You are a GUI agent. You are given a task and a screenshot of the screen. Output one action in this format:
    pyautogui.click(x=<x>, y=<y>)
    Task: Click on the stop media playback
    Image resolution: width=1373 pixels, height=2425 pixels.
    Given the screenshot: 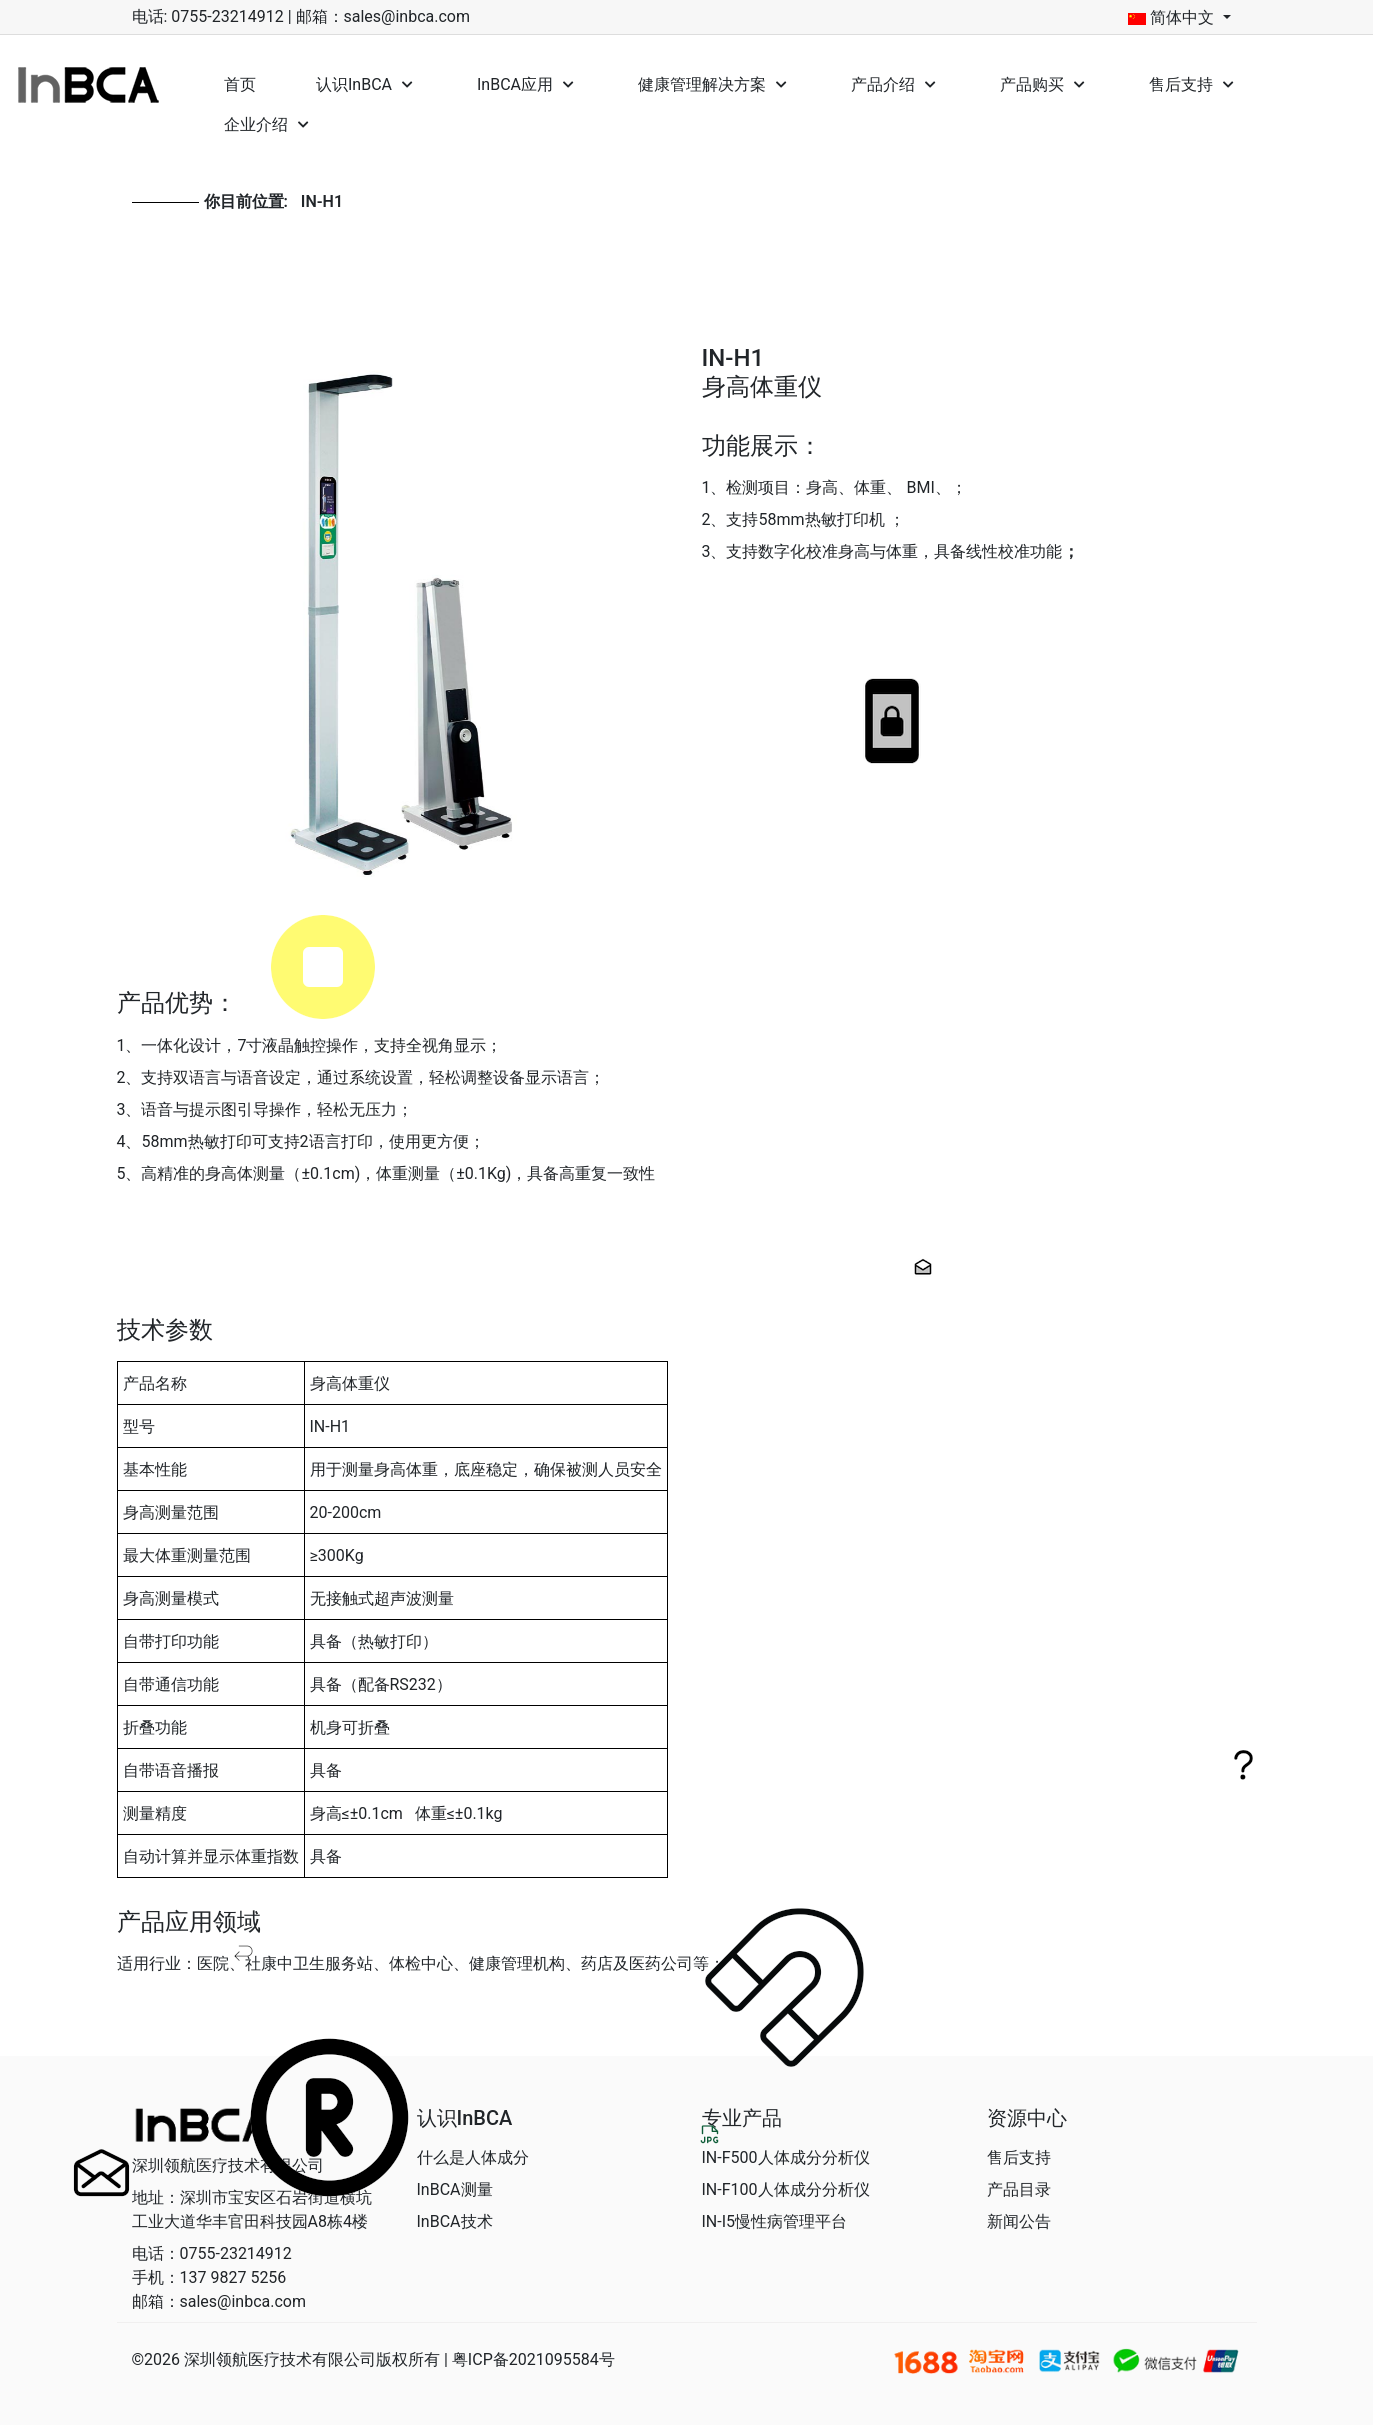 What is the action you would take?
    pyautogui.click(x=323, y=967)
    